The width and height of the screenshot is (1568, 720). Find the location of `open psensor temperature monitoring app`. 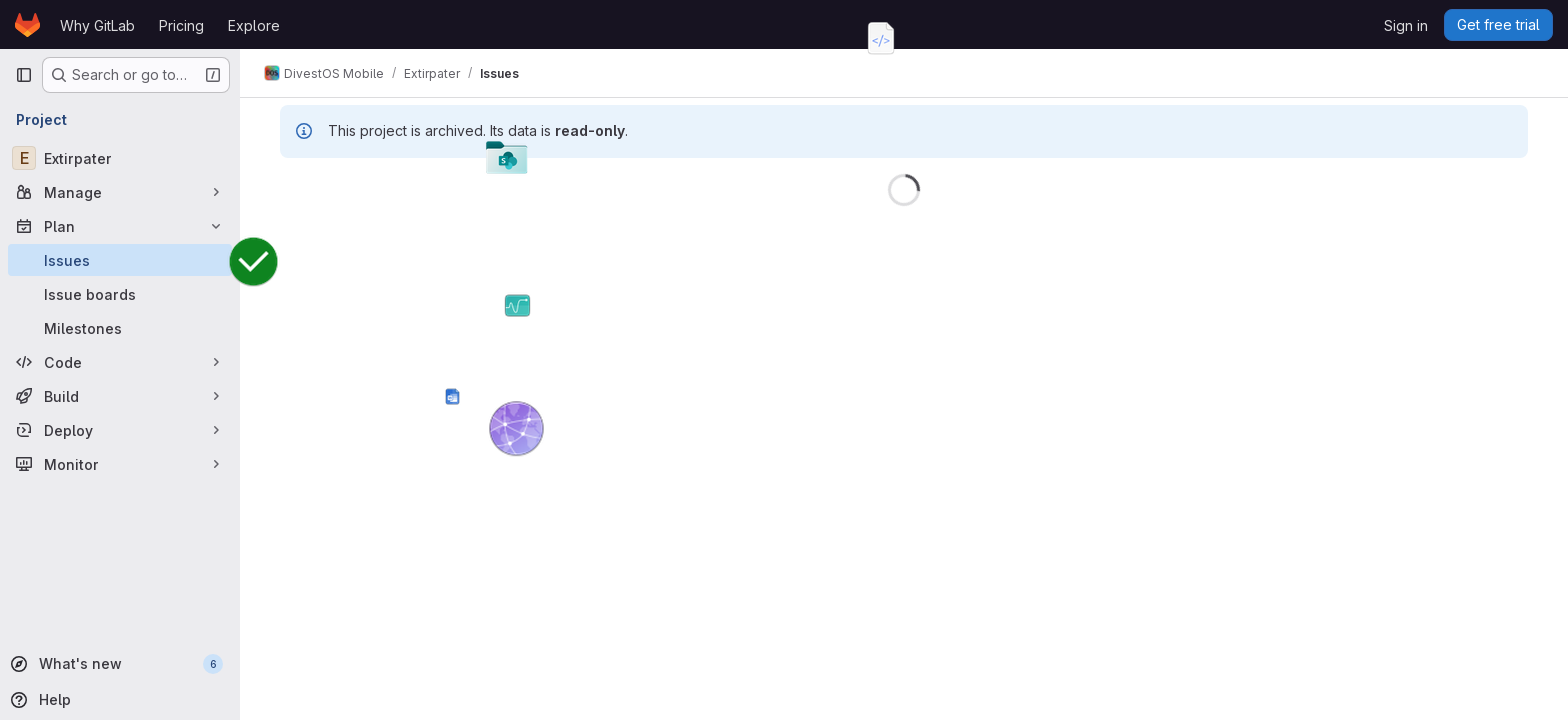

open psensor temperature monitoring app is located at coordinates (517, 305).